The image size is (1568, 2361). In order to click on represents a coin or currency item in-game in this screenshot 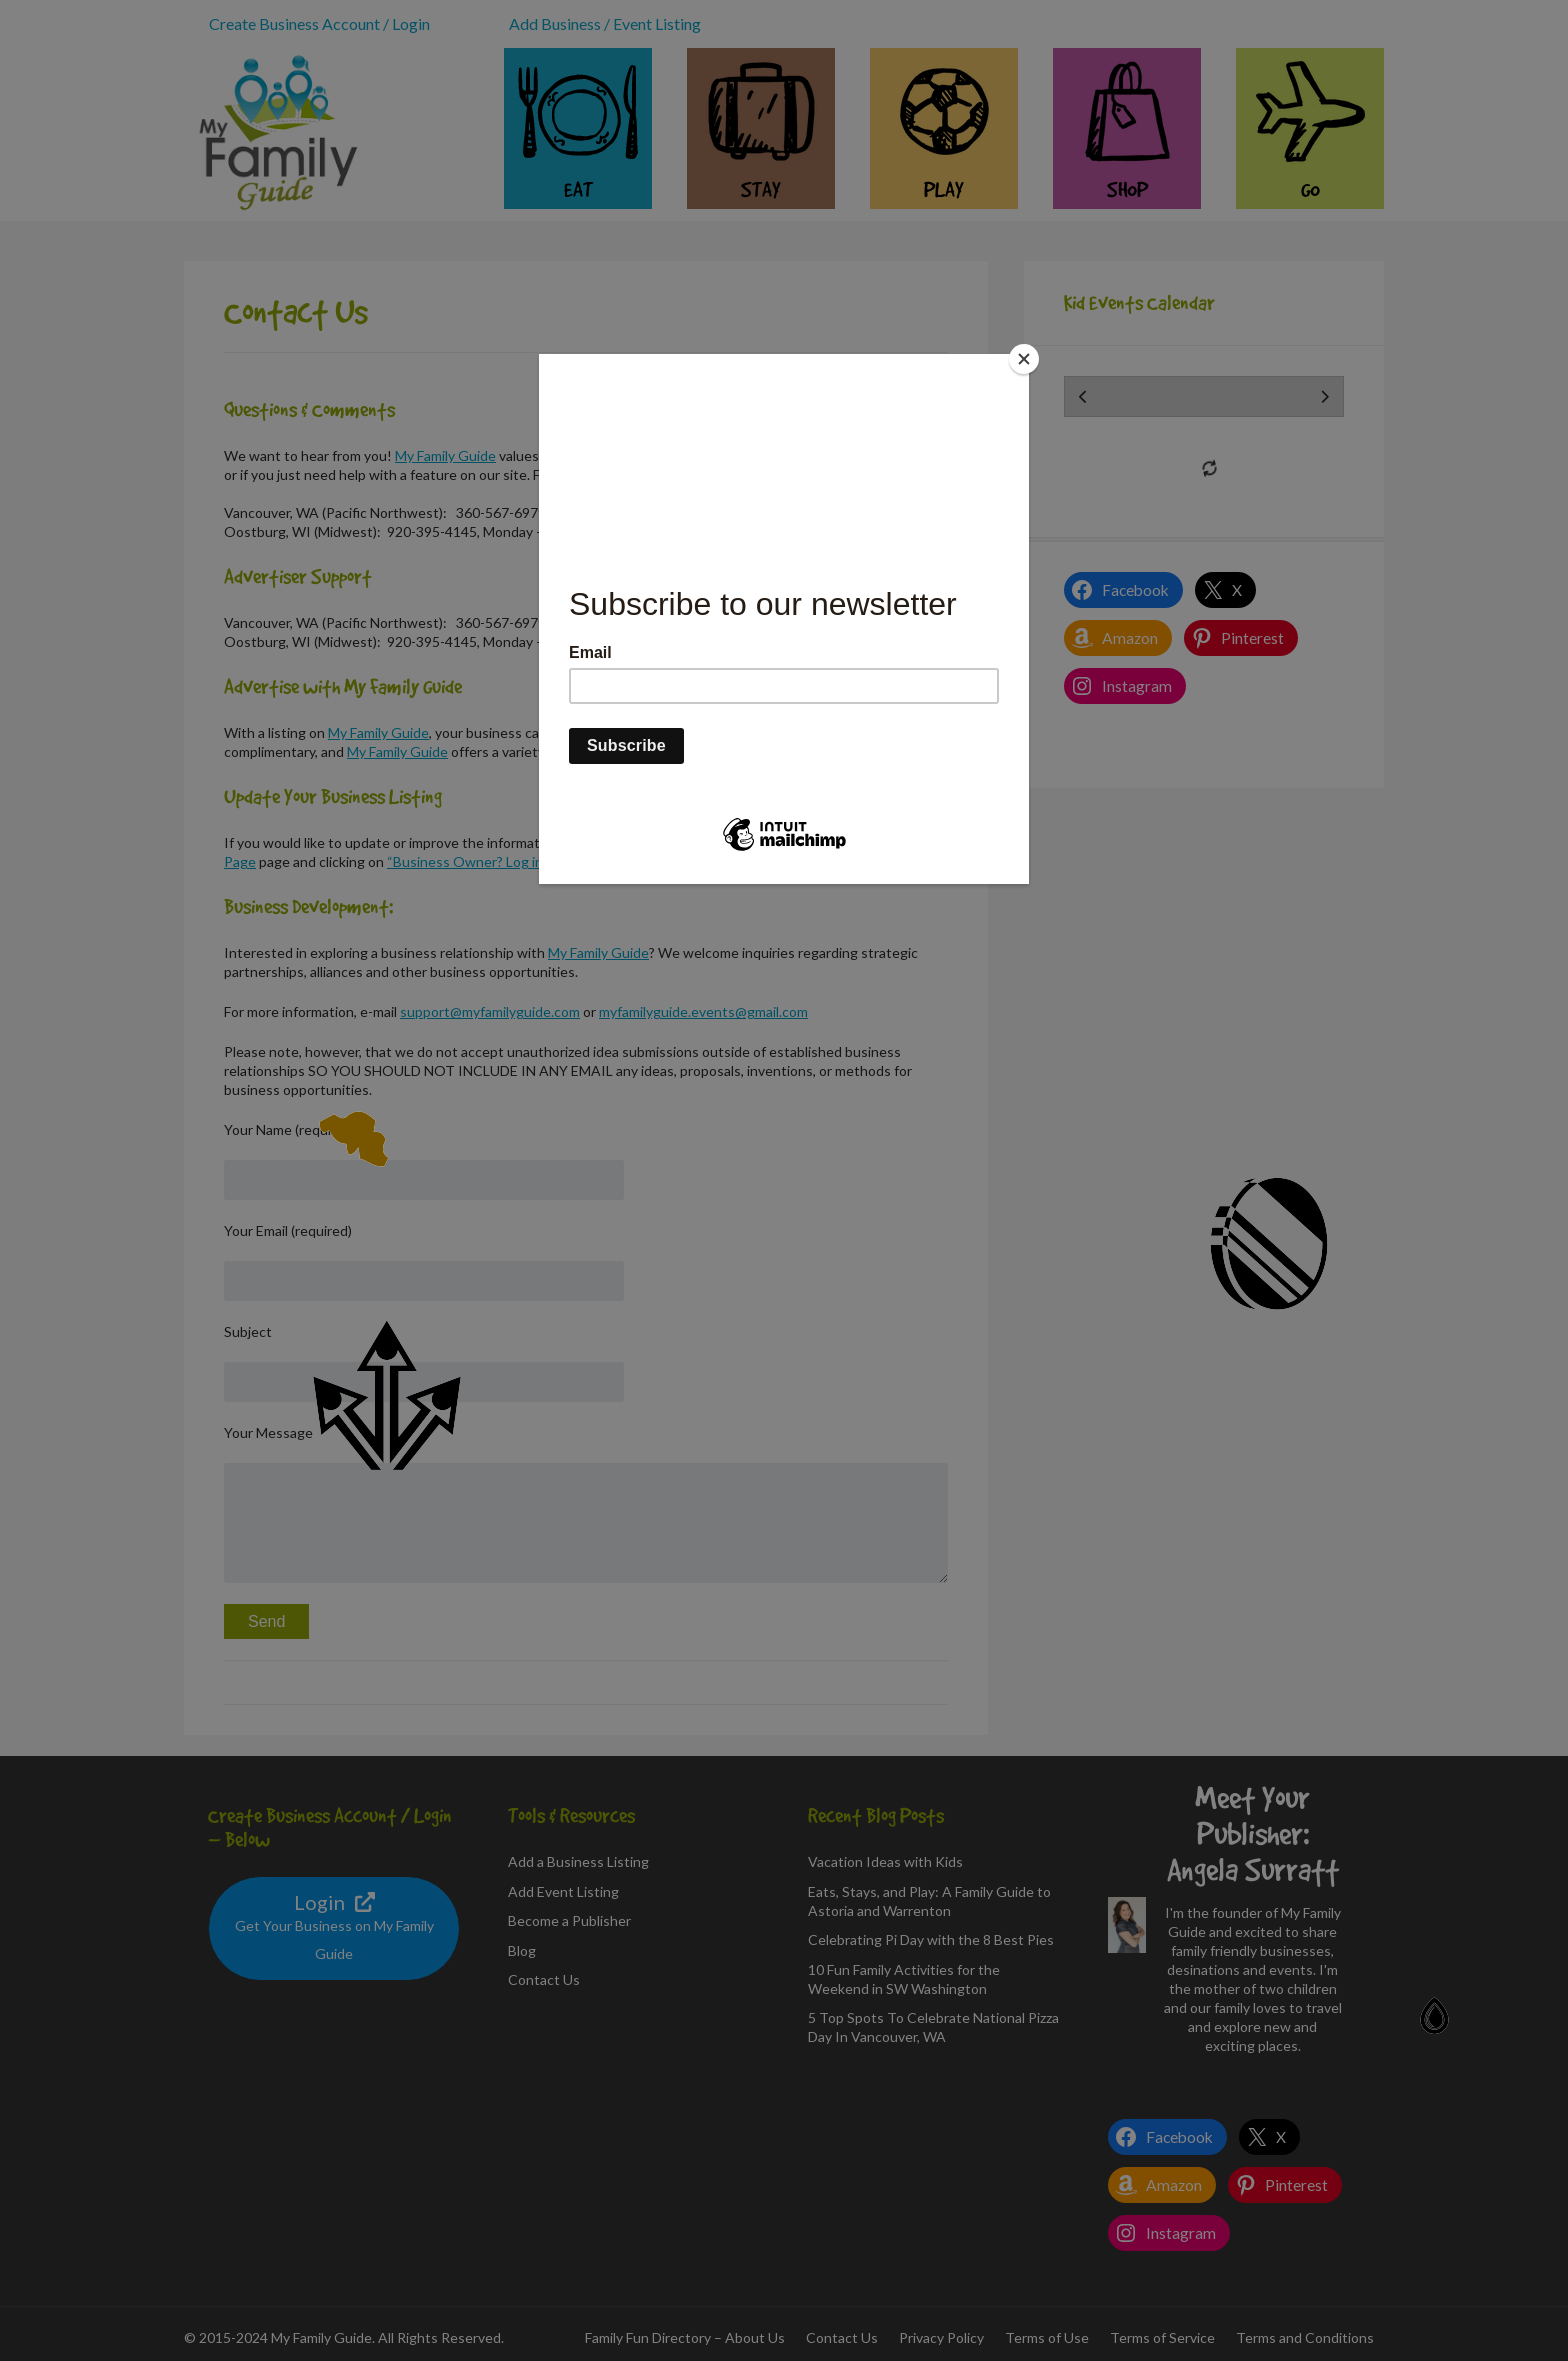, I will do `click(1271, 1244)`.